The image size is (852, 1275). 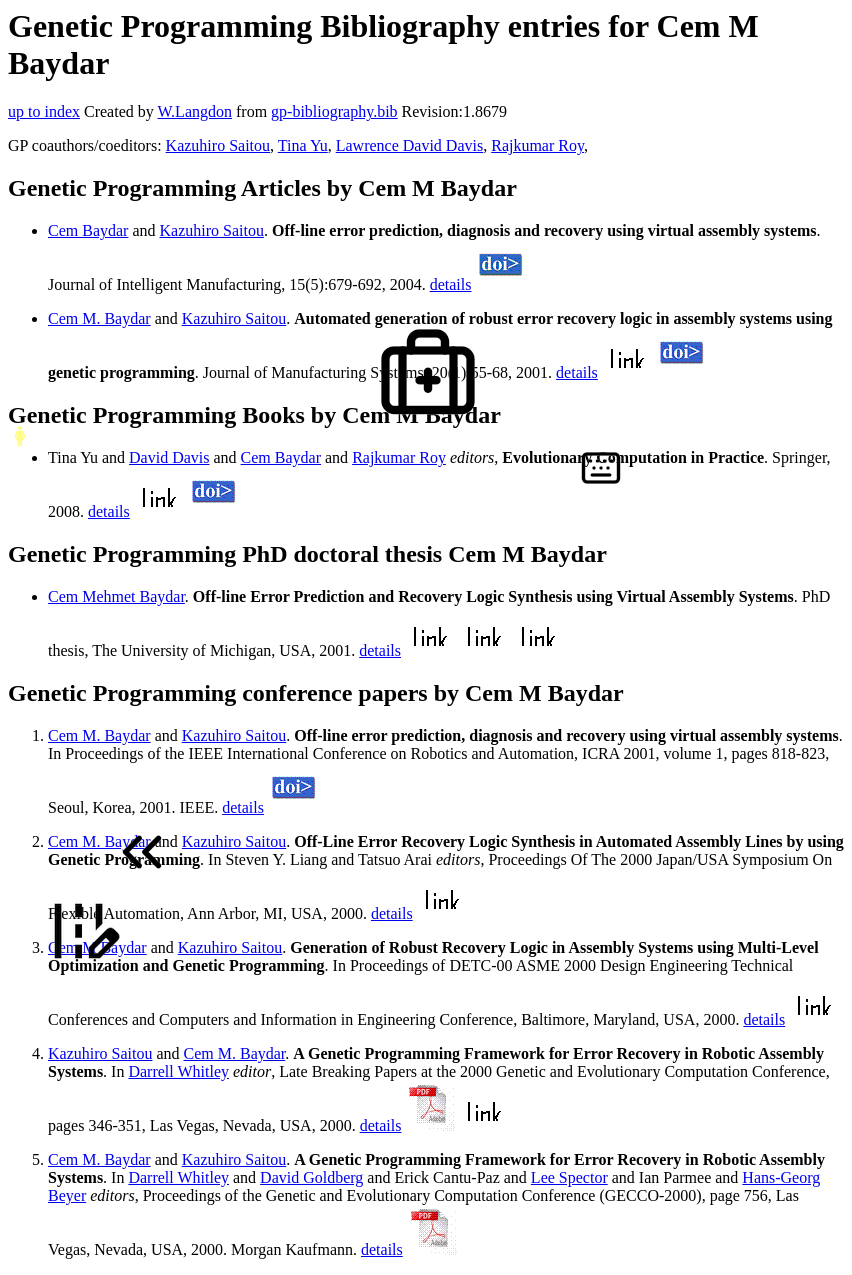 I want to click on open the on-screen keyboard, so click(x=601, y=468).